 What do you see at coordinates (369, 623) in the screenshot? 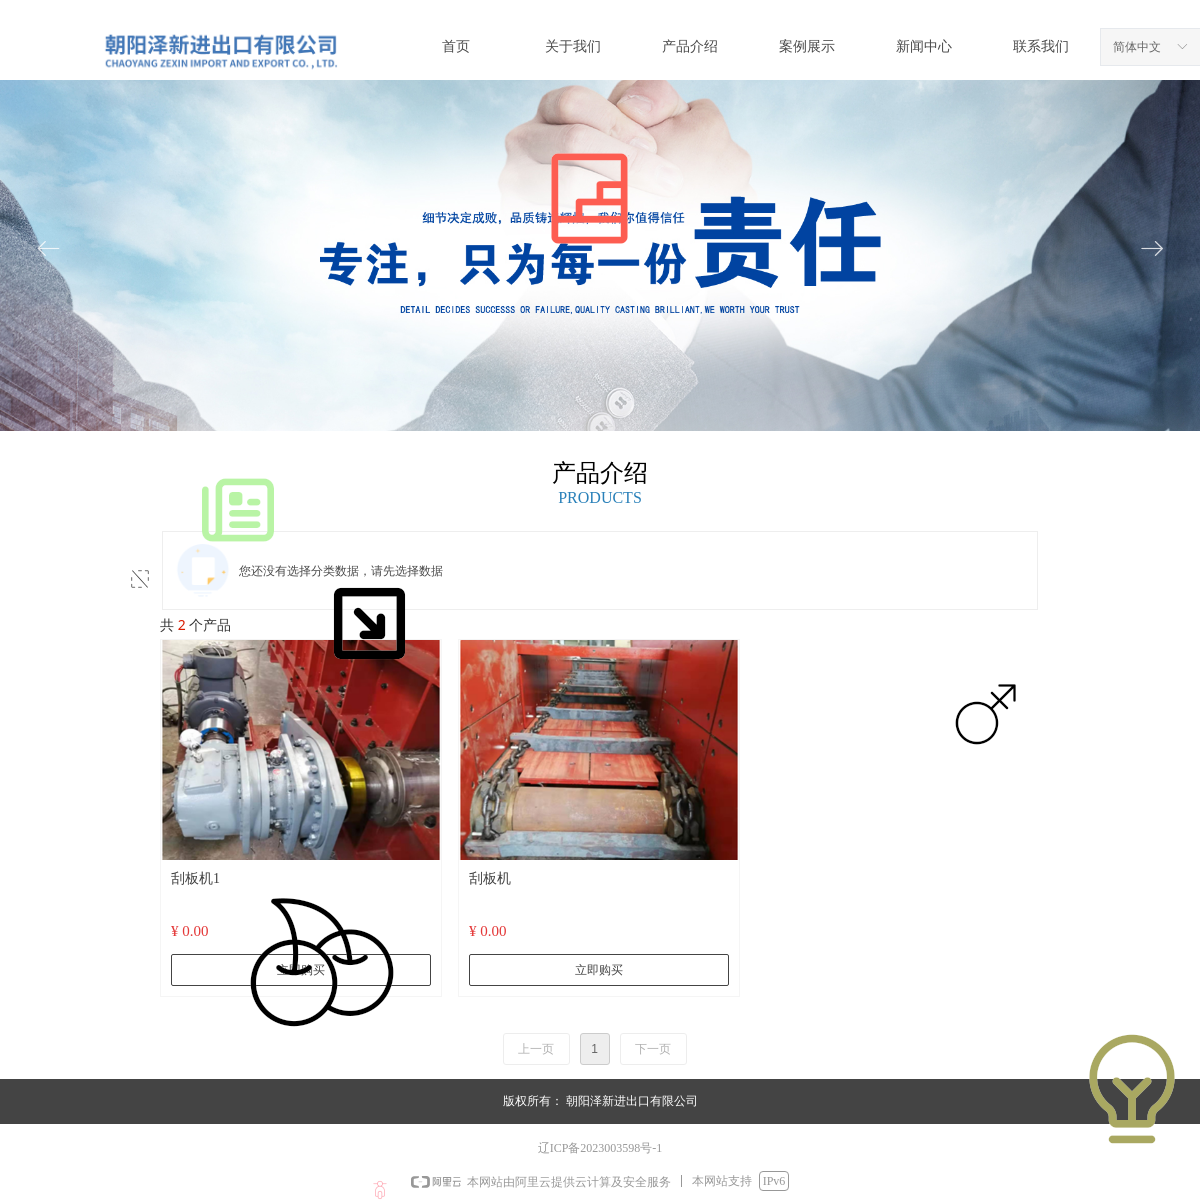
I see `navigate to the bottom-right section` at bounding box center [369, 623].